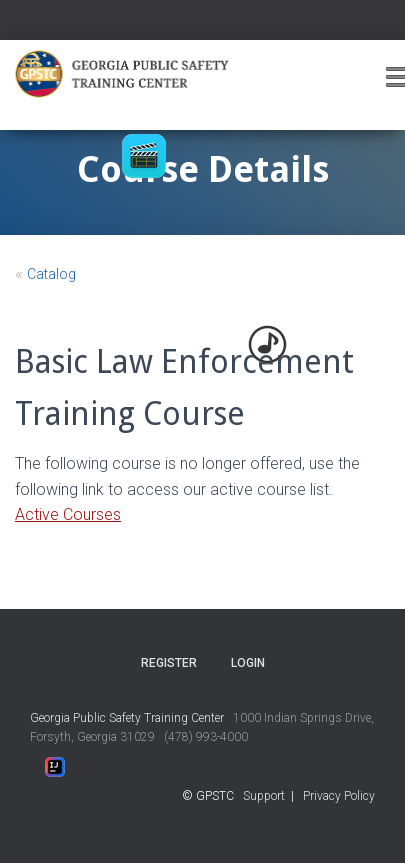 This screenshot has width=405, height=863. I want to click on open IntelliJ IDEA development environment, so click(55, 767).